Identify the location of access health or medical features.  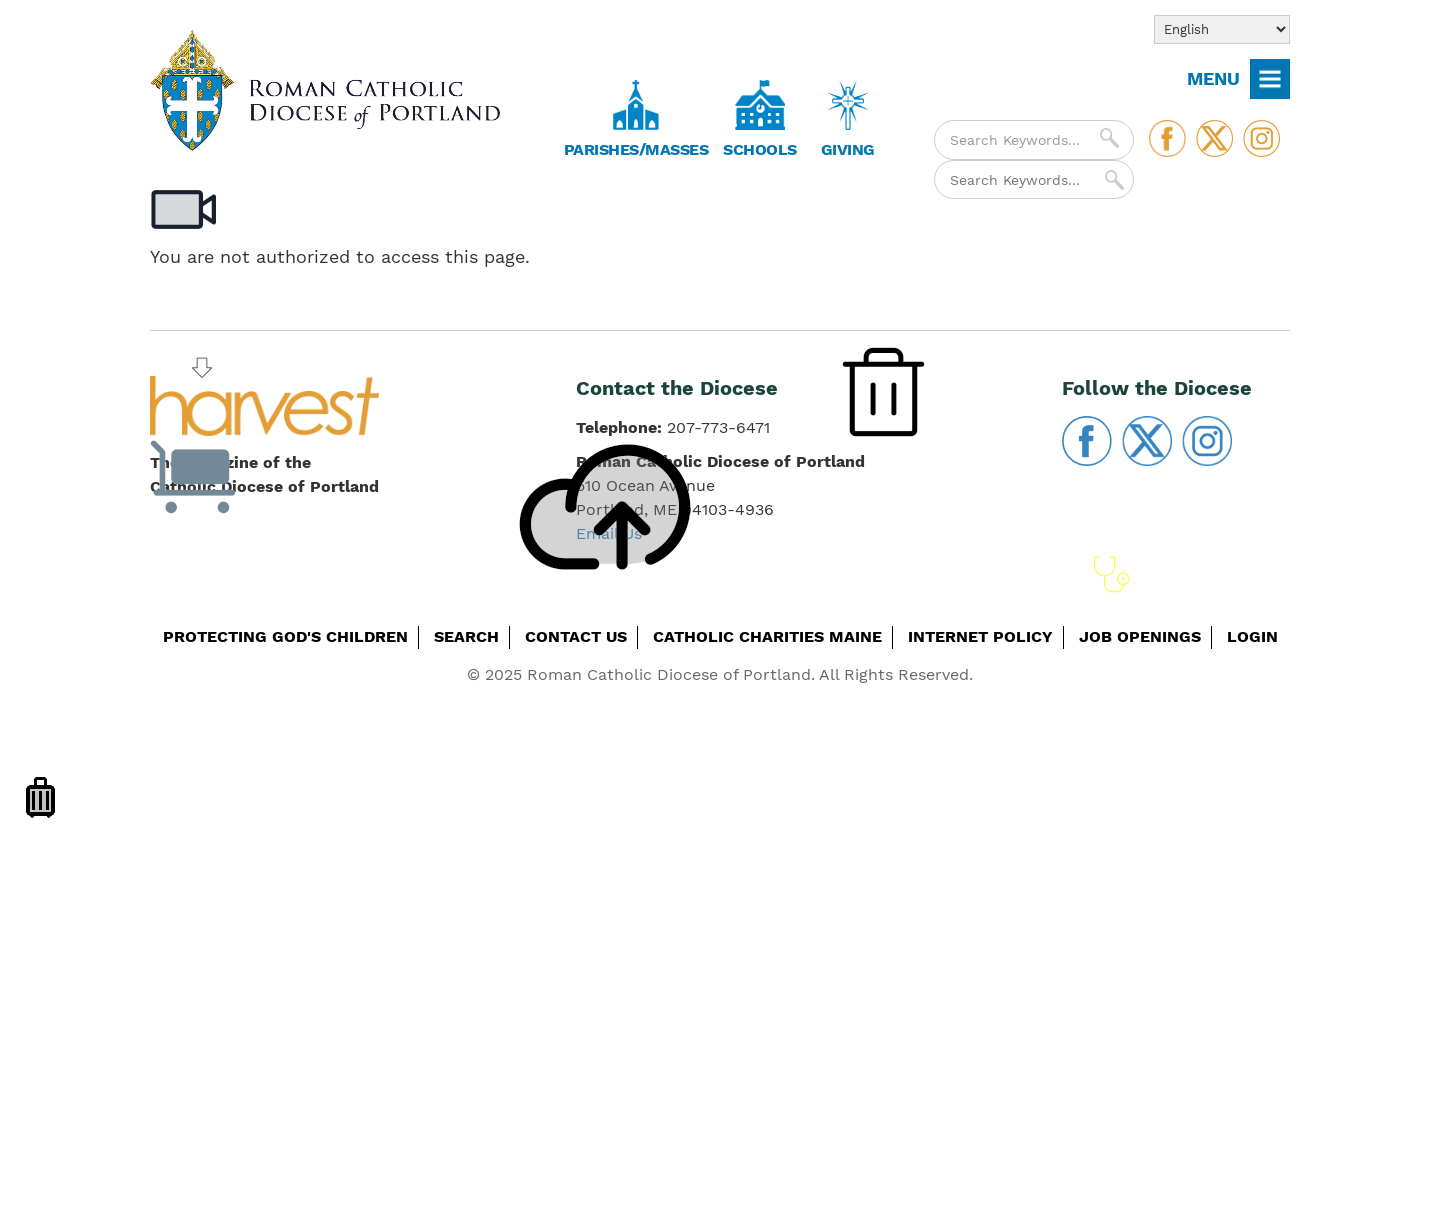
(1109, 573).